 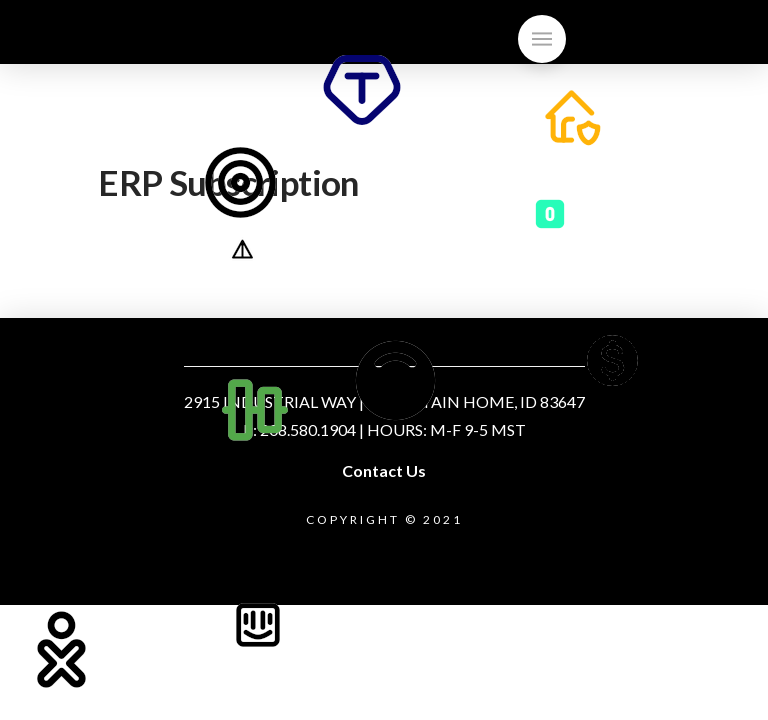 I want to click on home security settings, so click(x=571, y=116).